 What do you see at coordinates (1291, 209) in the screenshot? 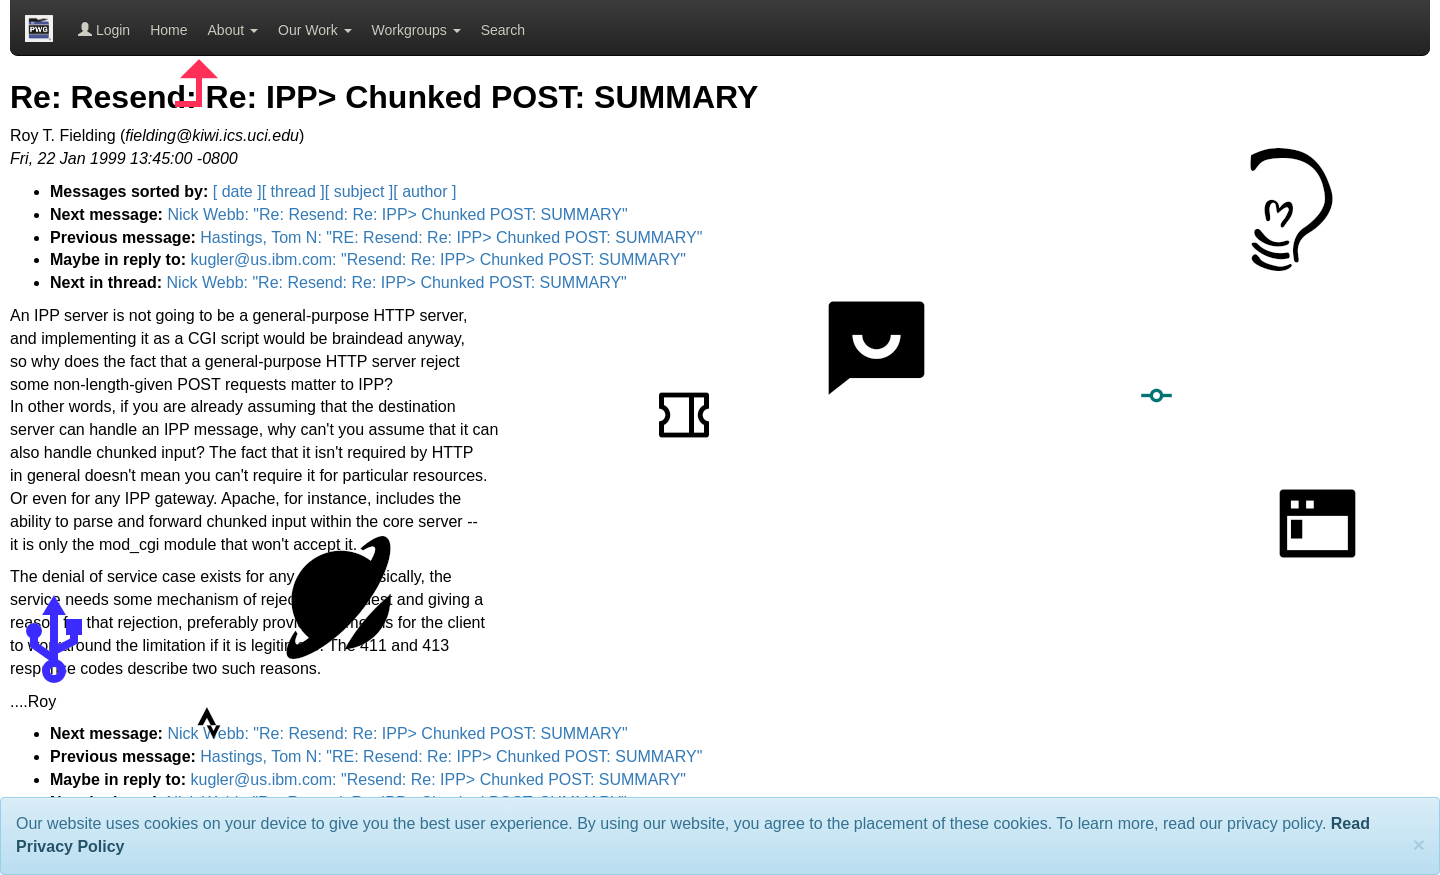
I see `open jabber messaging app` at bounding box center [1291, 209].